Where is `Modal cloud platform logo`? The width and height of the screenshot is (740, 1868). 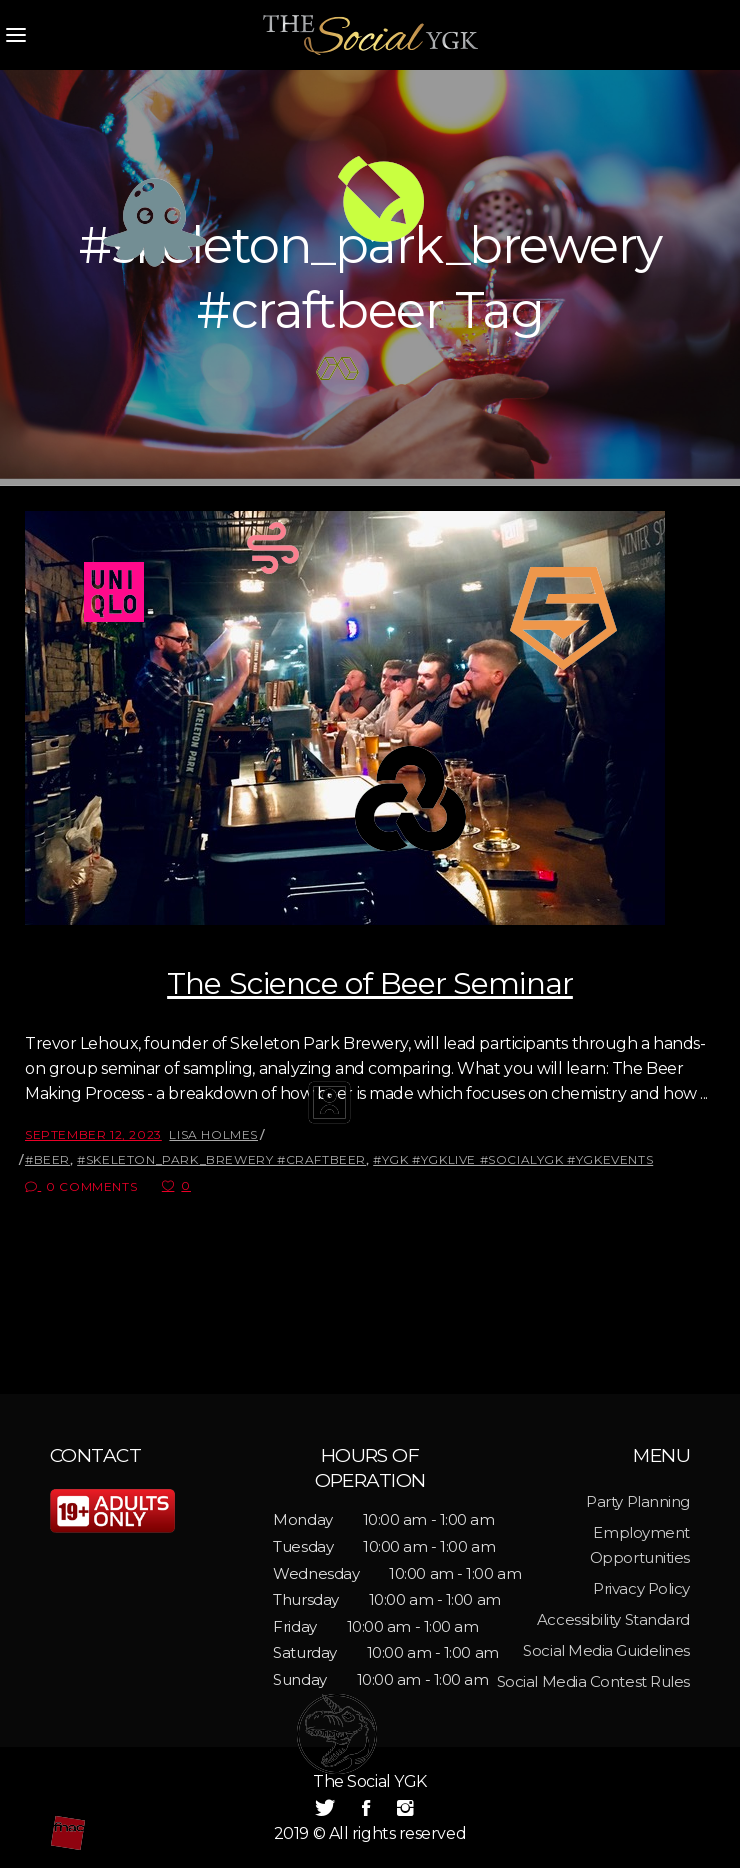 Modal cloud platform logo is located at coordinates (337, 368).